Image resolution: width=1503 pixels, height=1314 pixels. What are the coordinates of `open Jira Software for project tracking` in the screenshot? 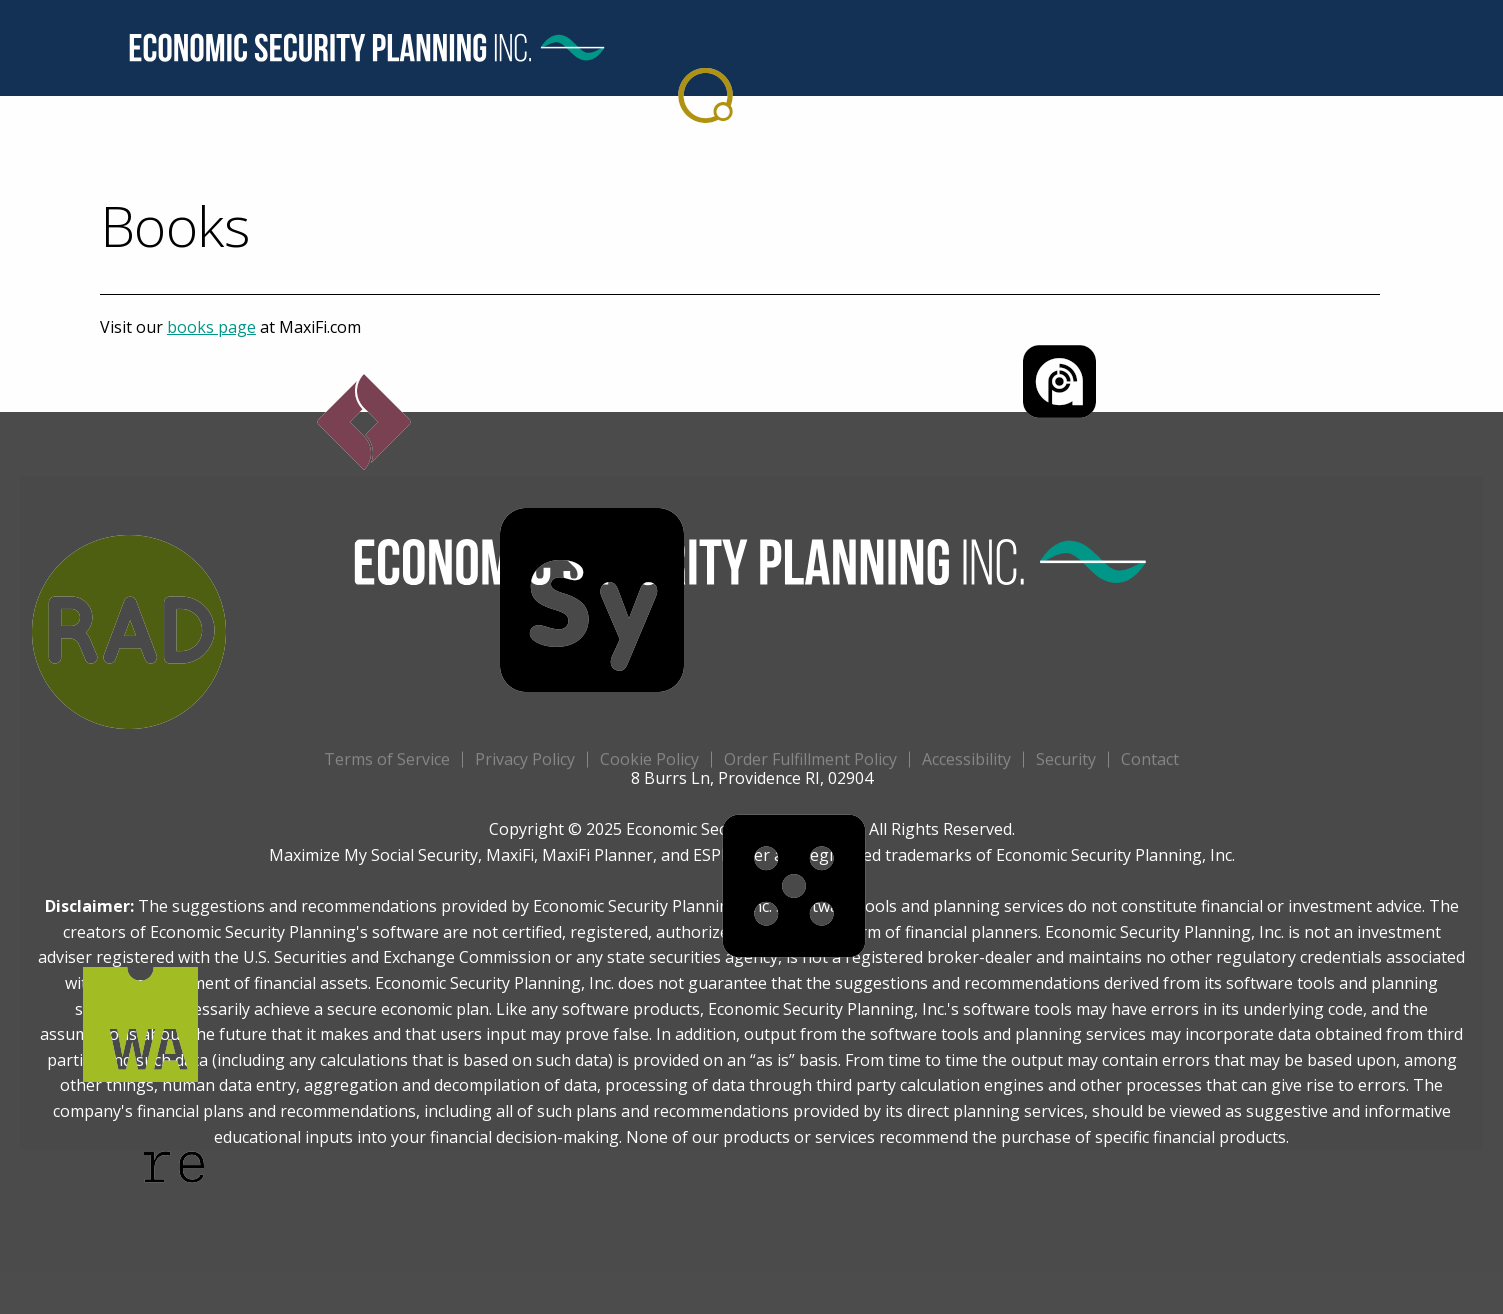 It's located at (364, 422).